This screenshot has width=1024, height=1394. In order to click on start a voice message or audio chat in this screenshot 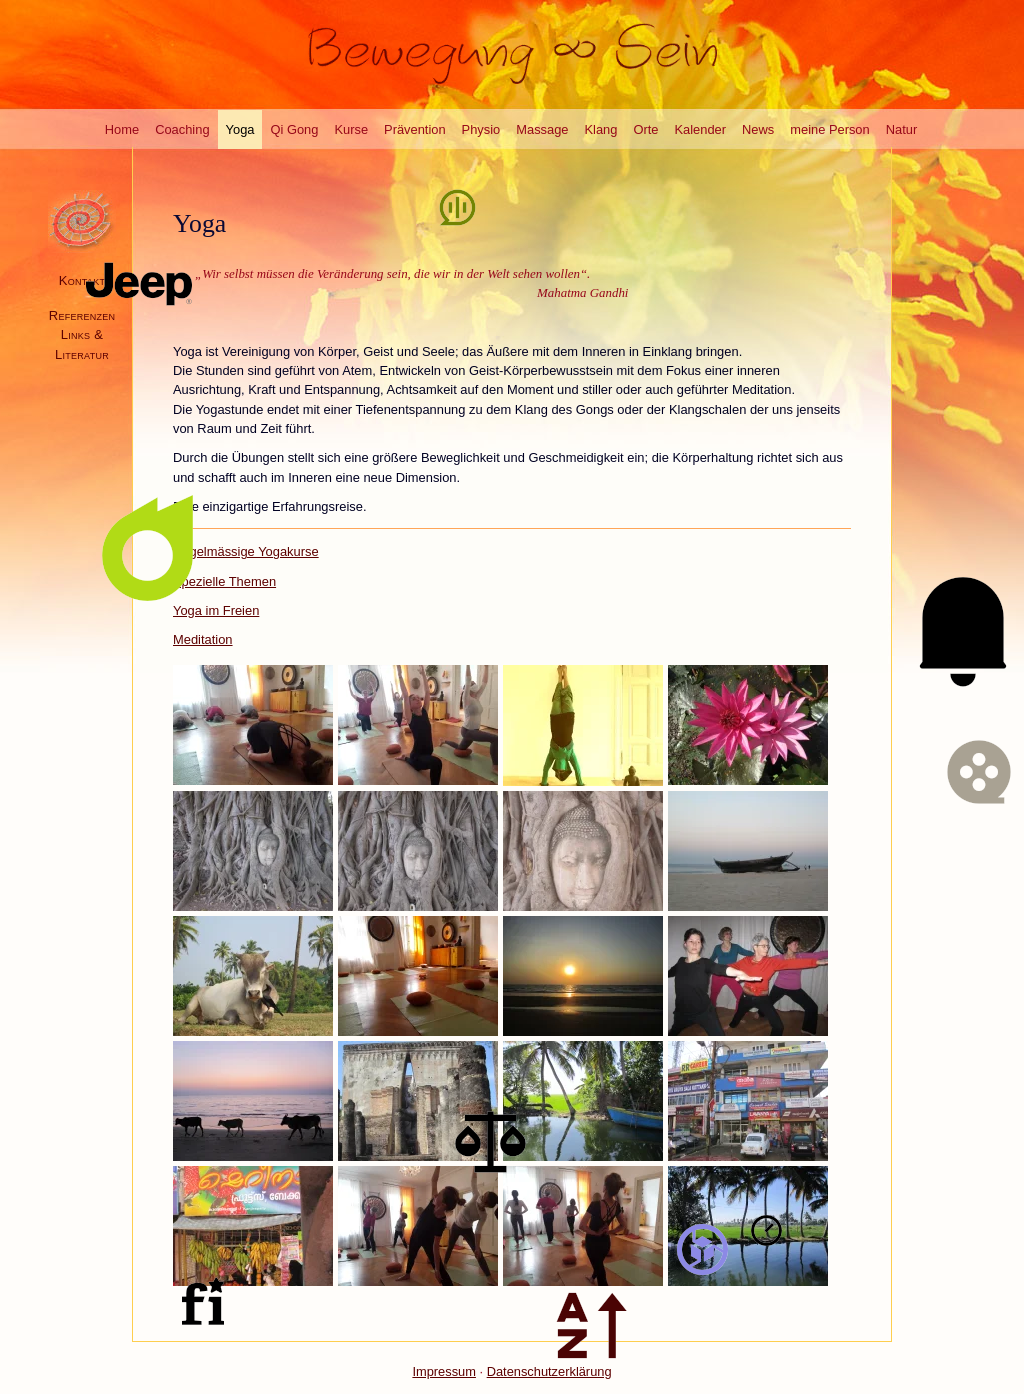, I will do `click(457, 207)`.